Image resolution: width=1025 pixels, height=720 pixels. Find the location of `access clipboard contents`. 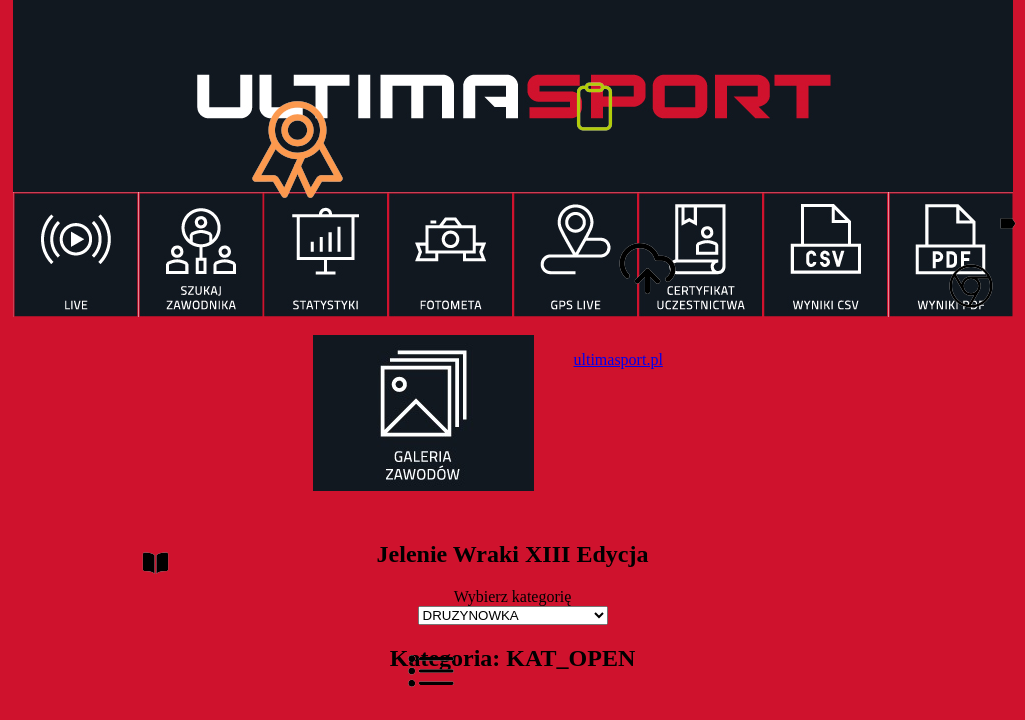

access clipboard contents is located at coordinates (594, 106).